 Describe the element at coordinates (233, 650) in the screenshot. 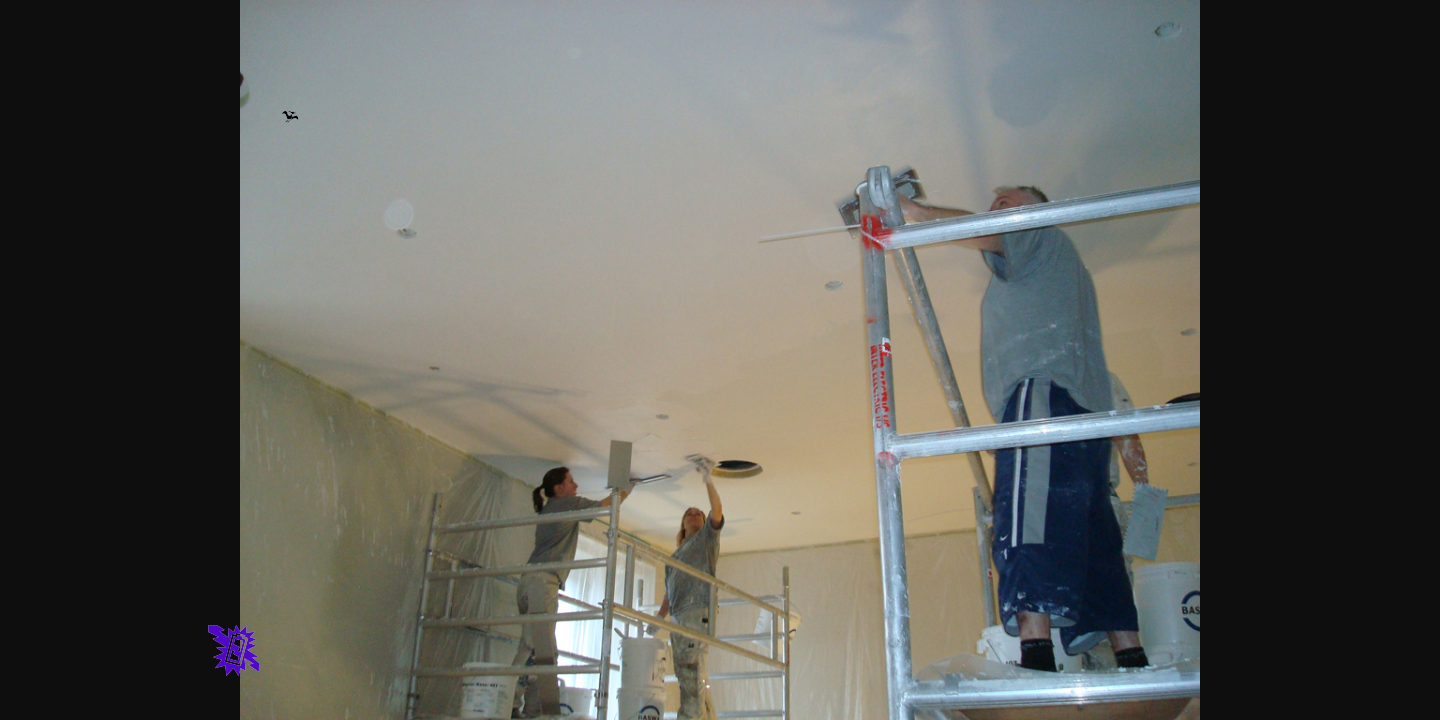

I see `boost or recharge energy` at that location.